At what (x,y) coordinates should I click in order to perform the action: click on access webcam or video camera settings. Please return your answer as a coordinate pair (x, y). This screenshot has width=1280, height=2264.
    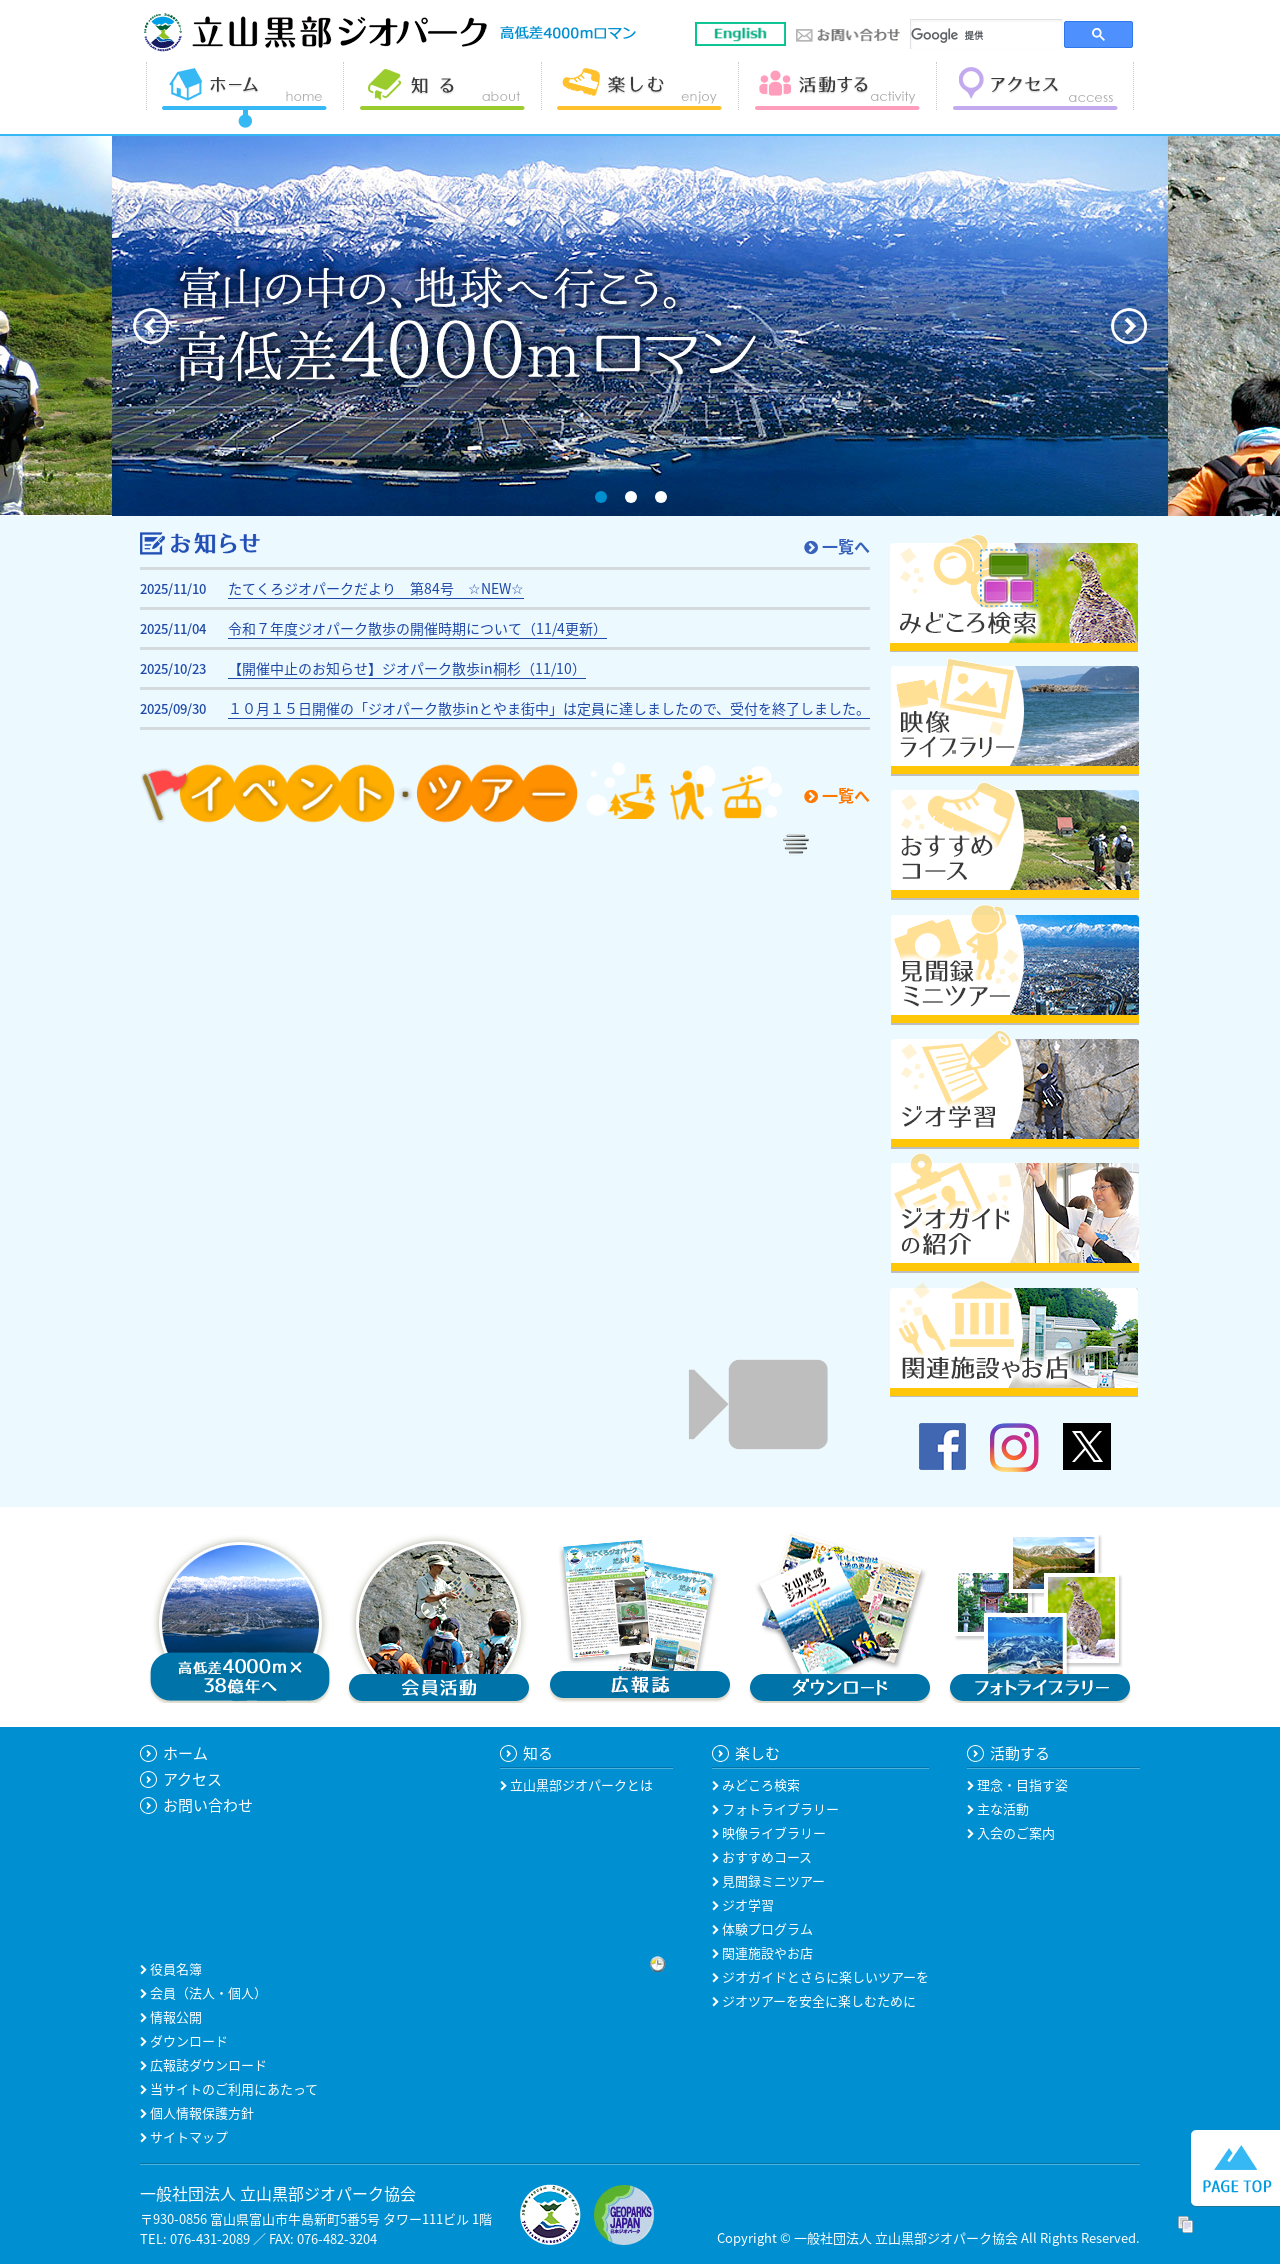
    Looking at the image, I should click on (758, 1399).